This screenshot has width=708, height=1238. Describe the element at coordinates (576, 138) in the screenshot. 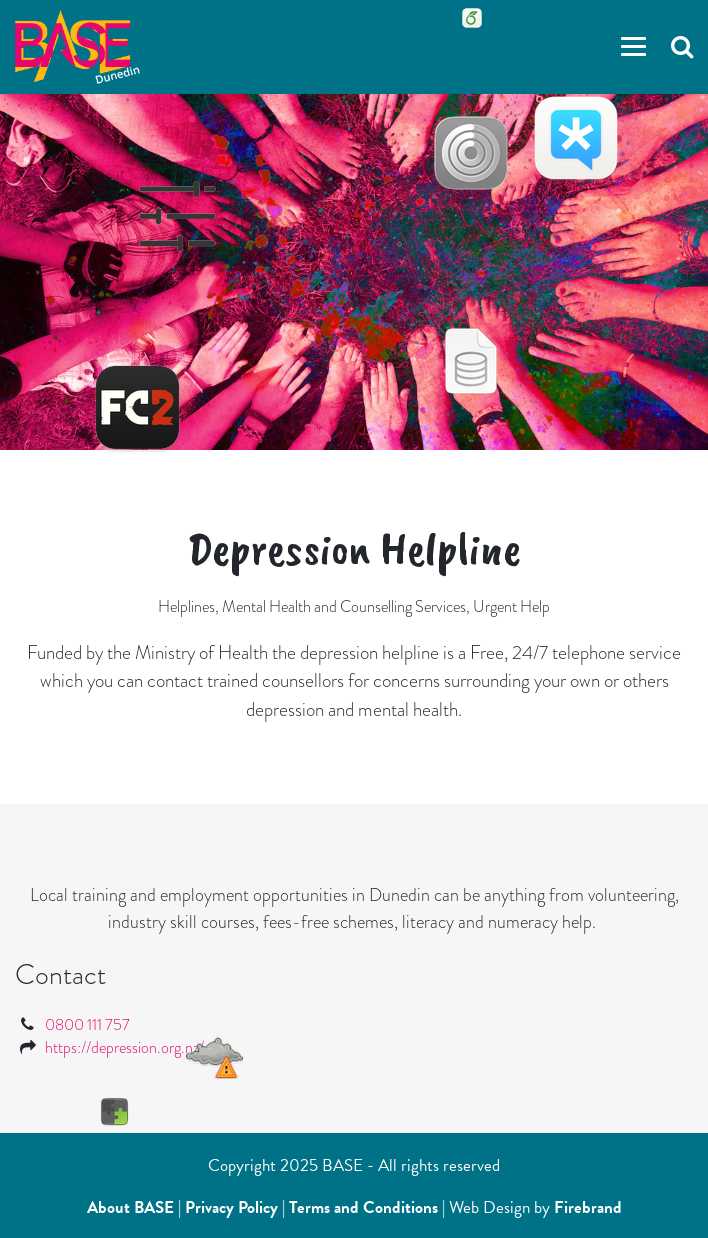

I see `open TIM (QQ office/business messenger)` at that location.